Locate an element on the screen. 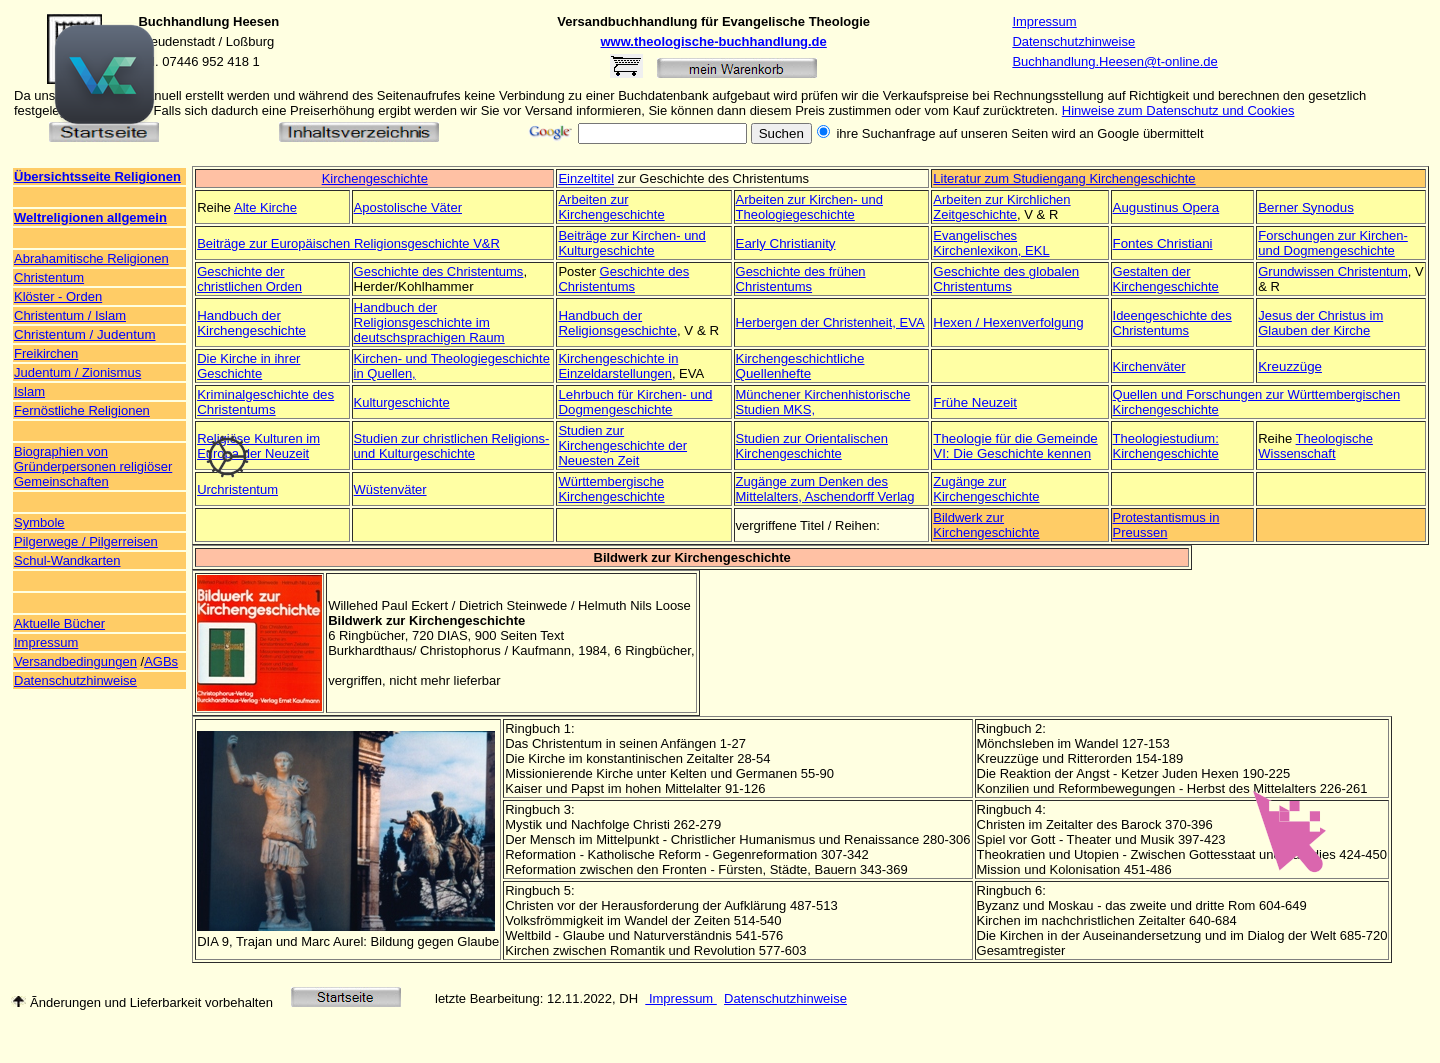 Image resolution: width=1440 pixels, height=1063 pixels. access system settings and preferences is located at coordinates (227, 456).